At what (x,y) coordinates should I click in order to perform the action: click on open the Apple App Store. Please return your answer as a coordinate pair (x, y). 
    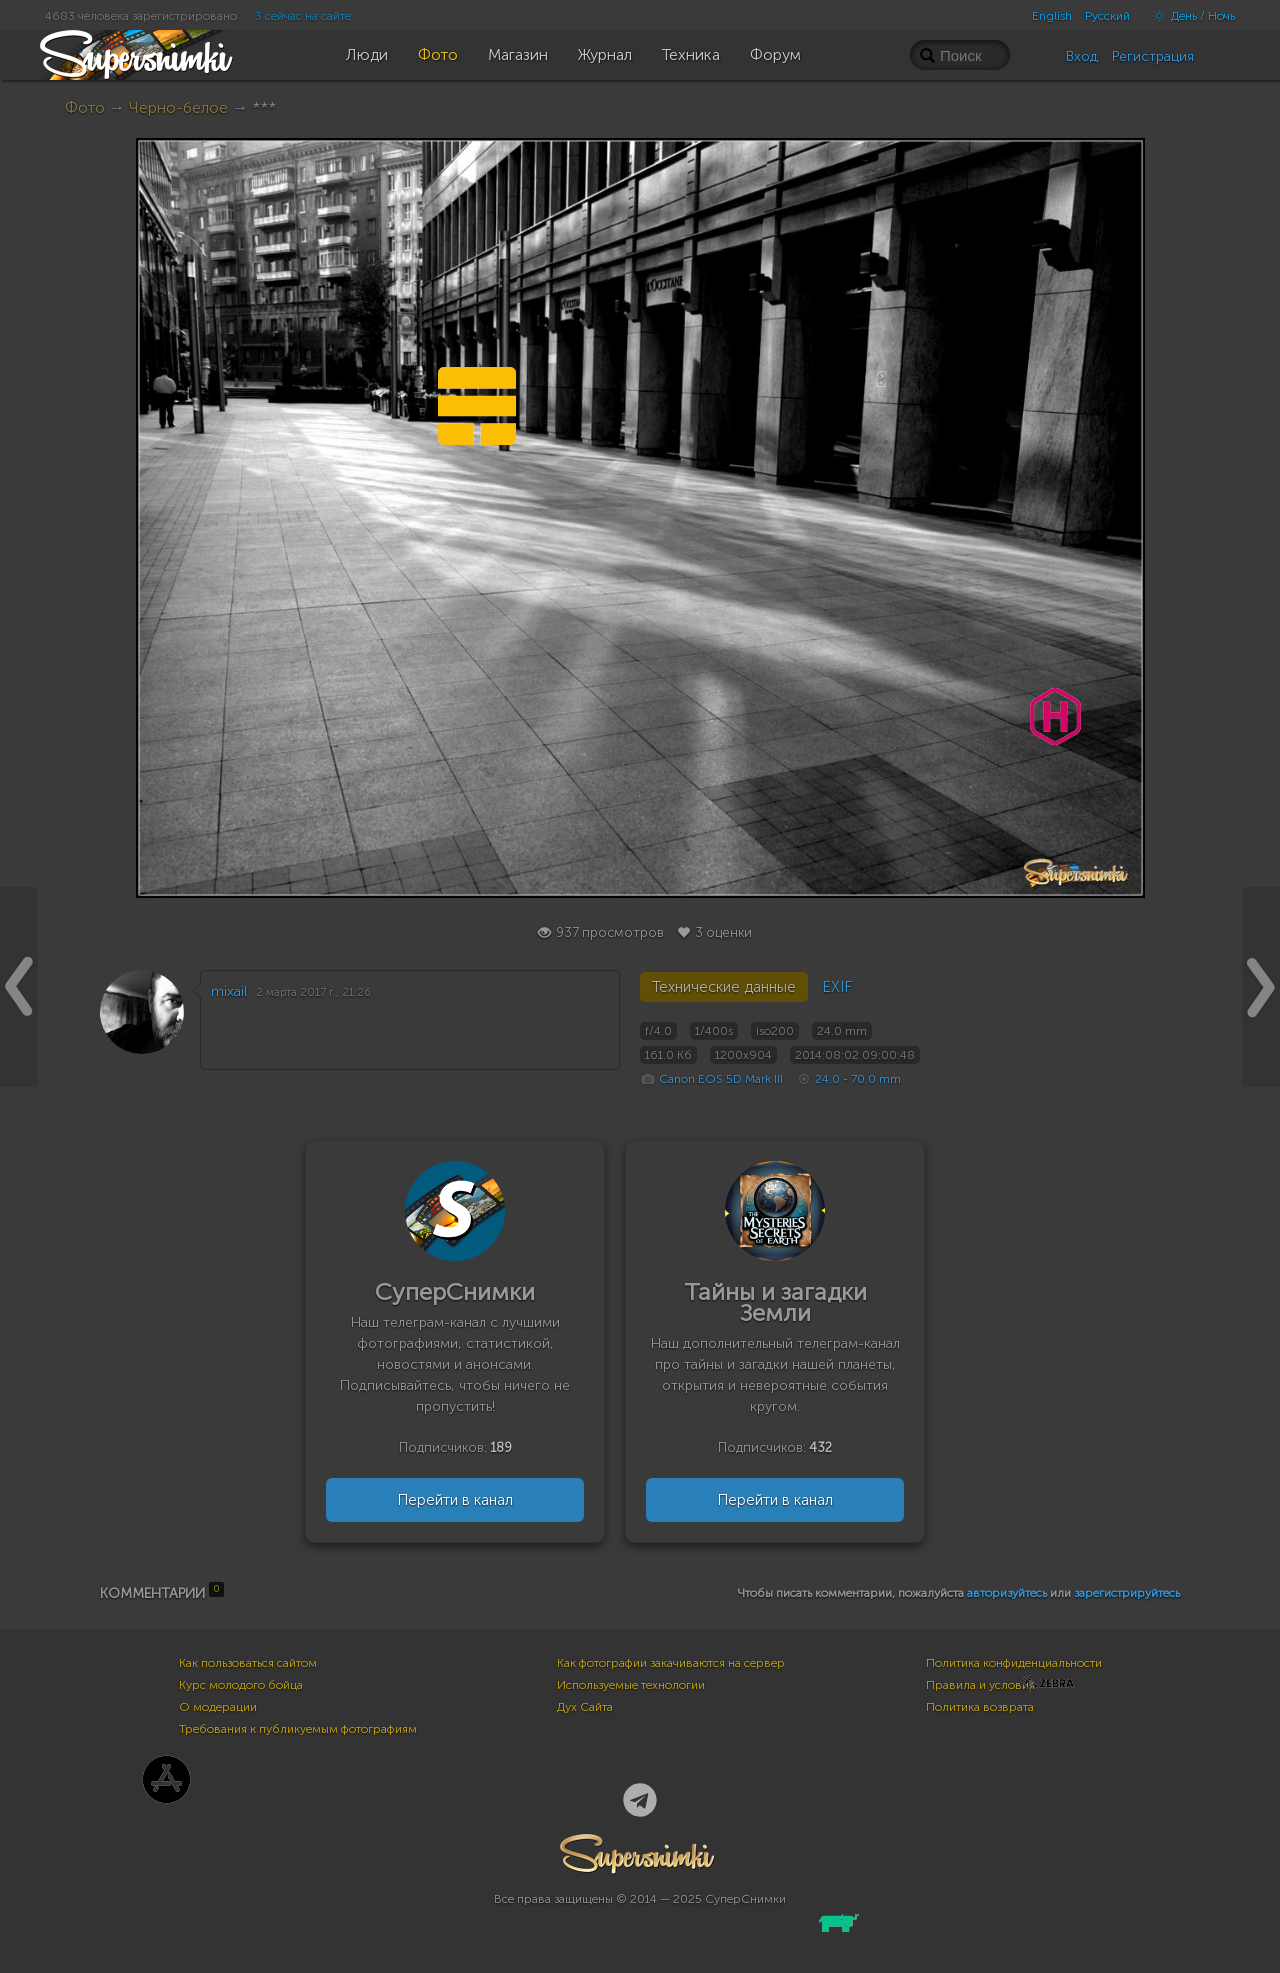
    Looking at the image, I should click on (166, 1779).